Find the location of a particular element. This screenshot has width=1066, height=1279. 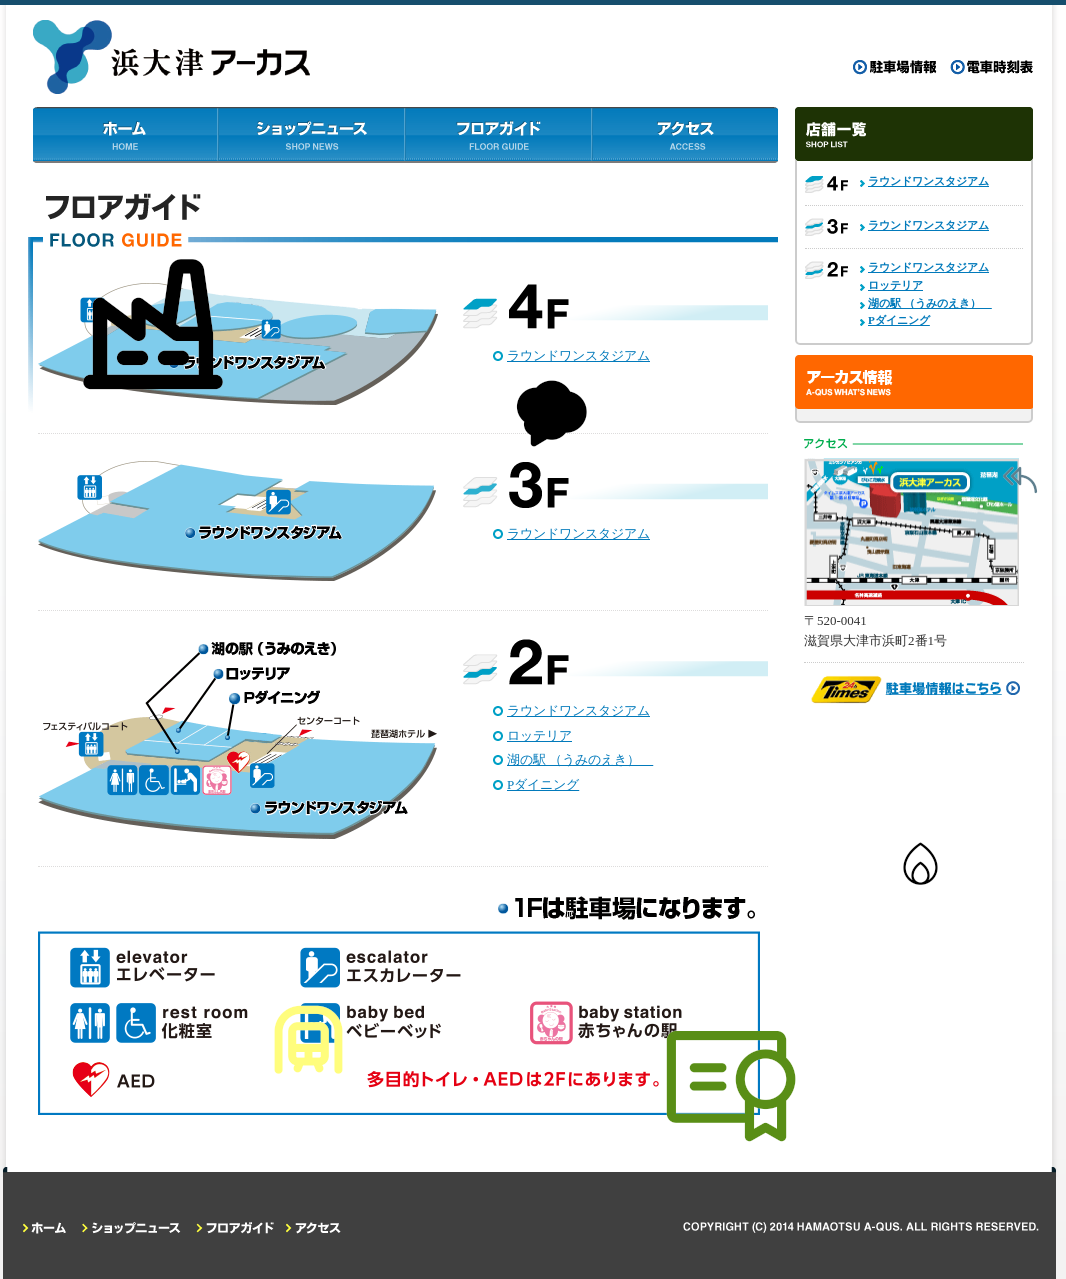

view certification or credentials is located at coordinates (726, 1081).